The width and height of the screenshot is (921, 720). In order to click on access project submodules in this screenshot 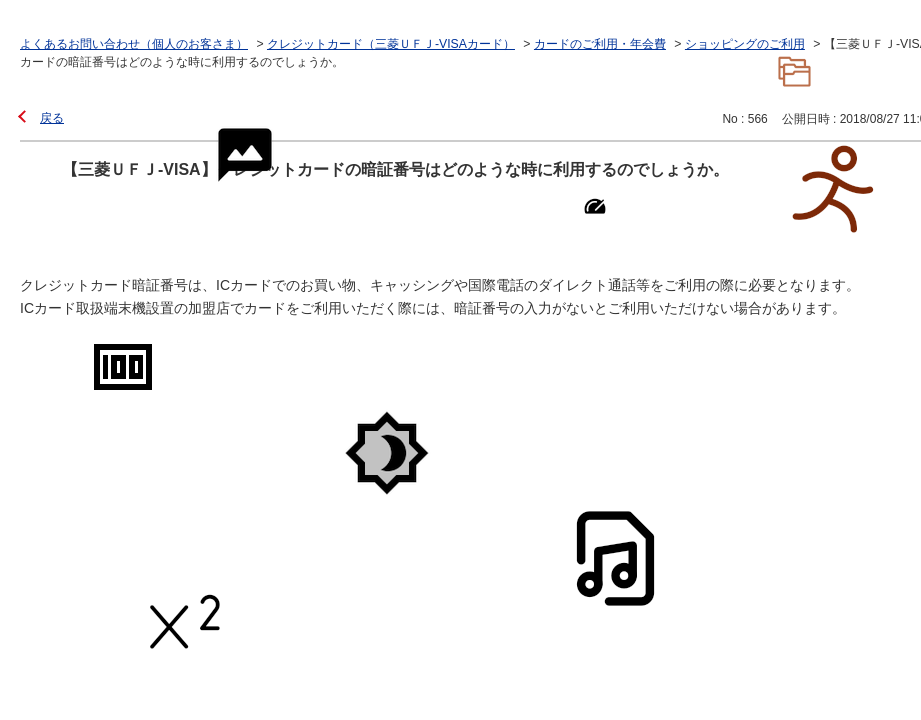, I will do `click(794, 70)`.